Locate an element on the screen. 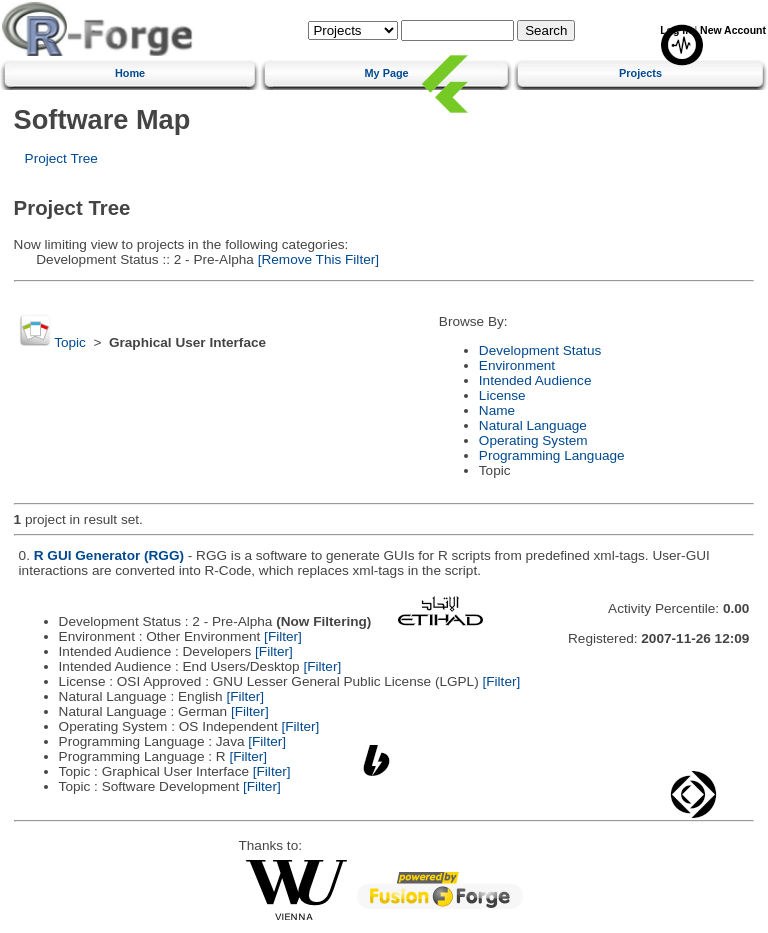  flutter framework logo is located at coordinates (445, 84).